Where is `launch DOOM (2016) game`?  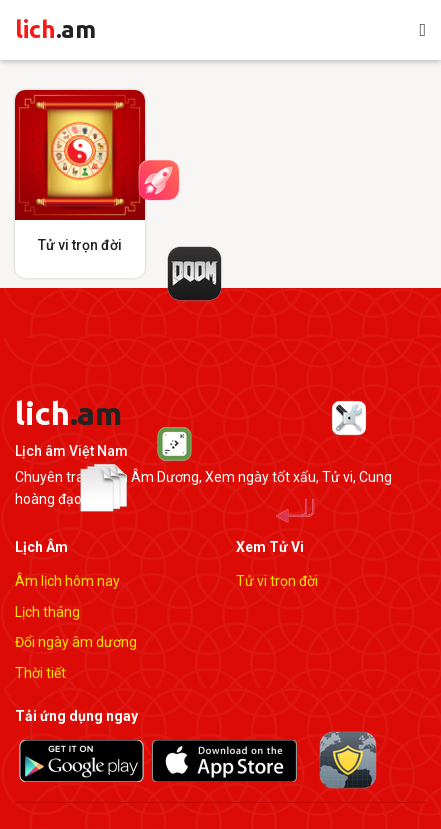
launch DOOM (2016) game is located at coordinates (194, 273).